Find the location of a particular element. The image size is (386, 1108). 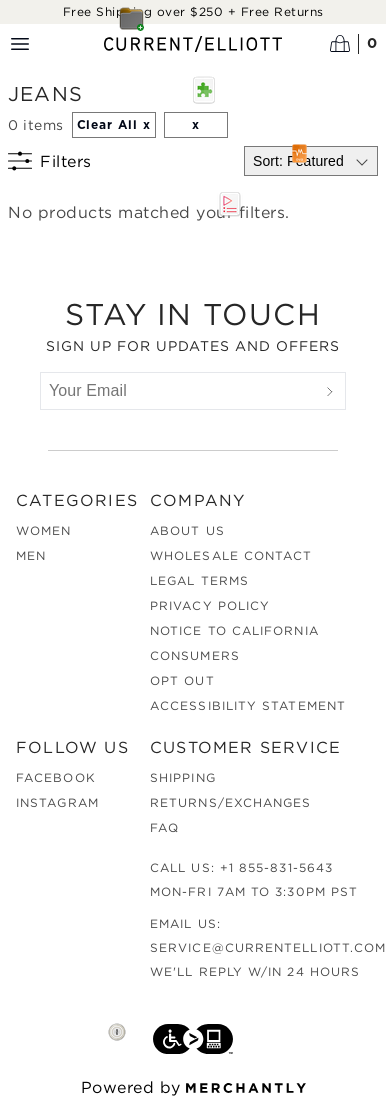

open a playlist file is located at coordinates (230, 204).